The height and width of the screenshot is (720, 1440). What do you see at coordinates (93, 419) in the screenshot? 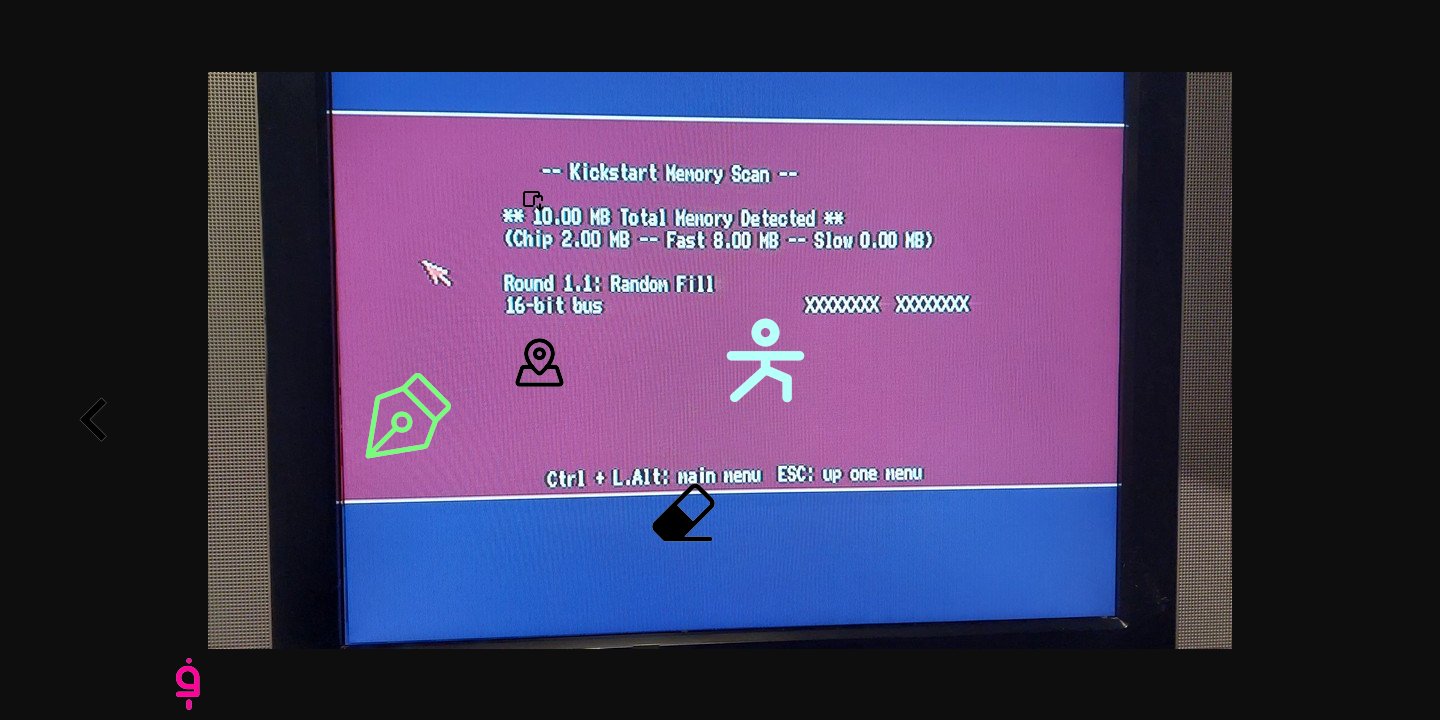
I see `go back to the previous screen` at bounding box center [93, 419].